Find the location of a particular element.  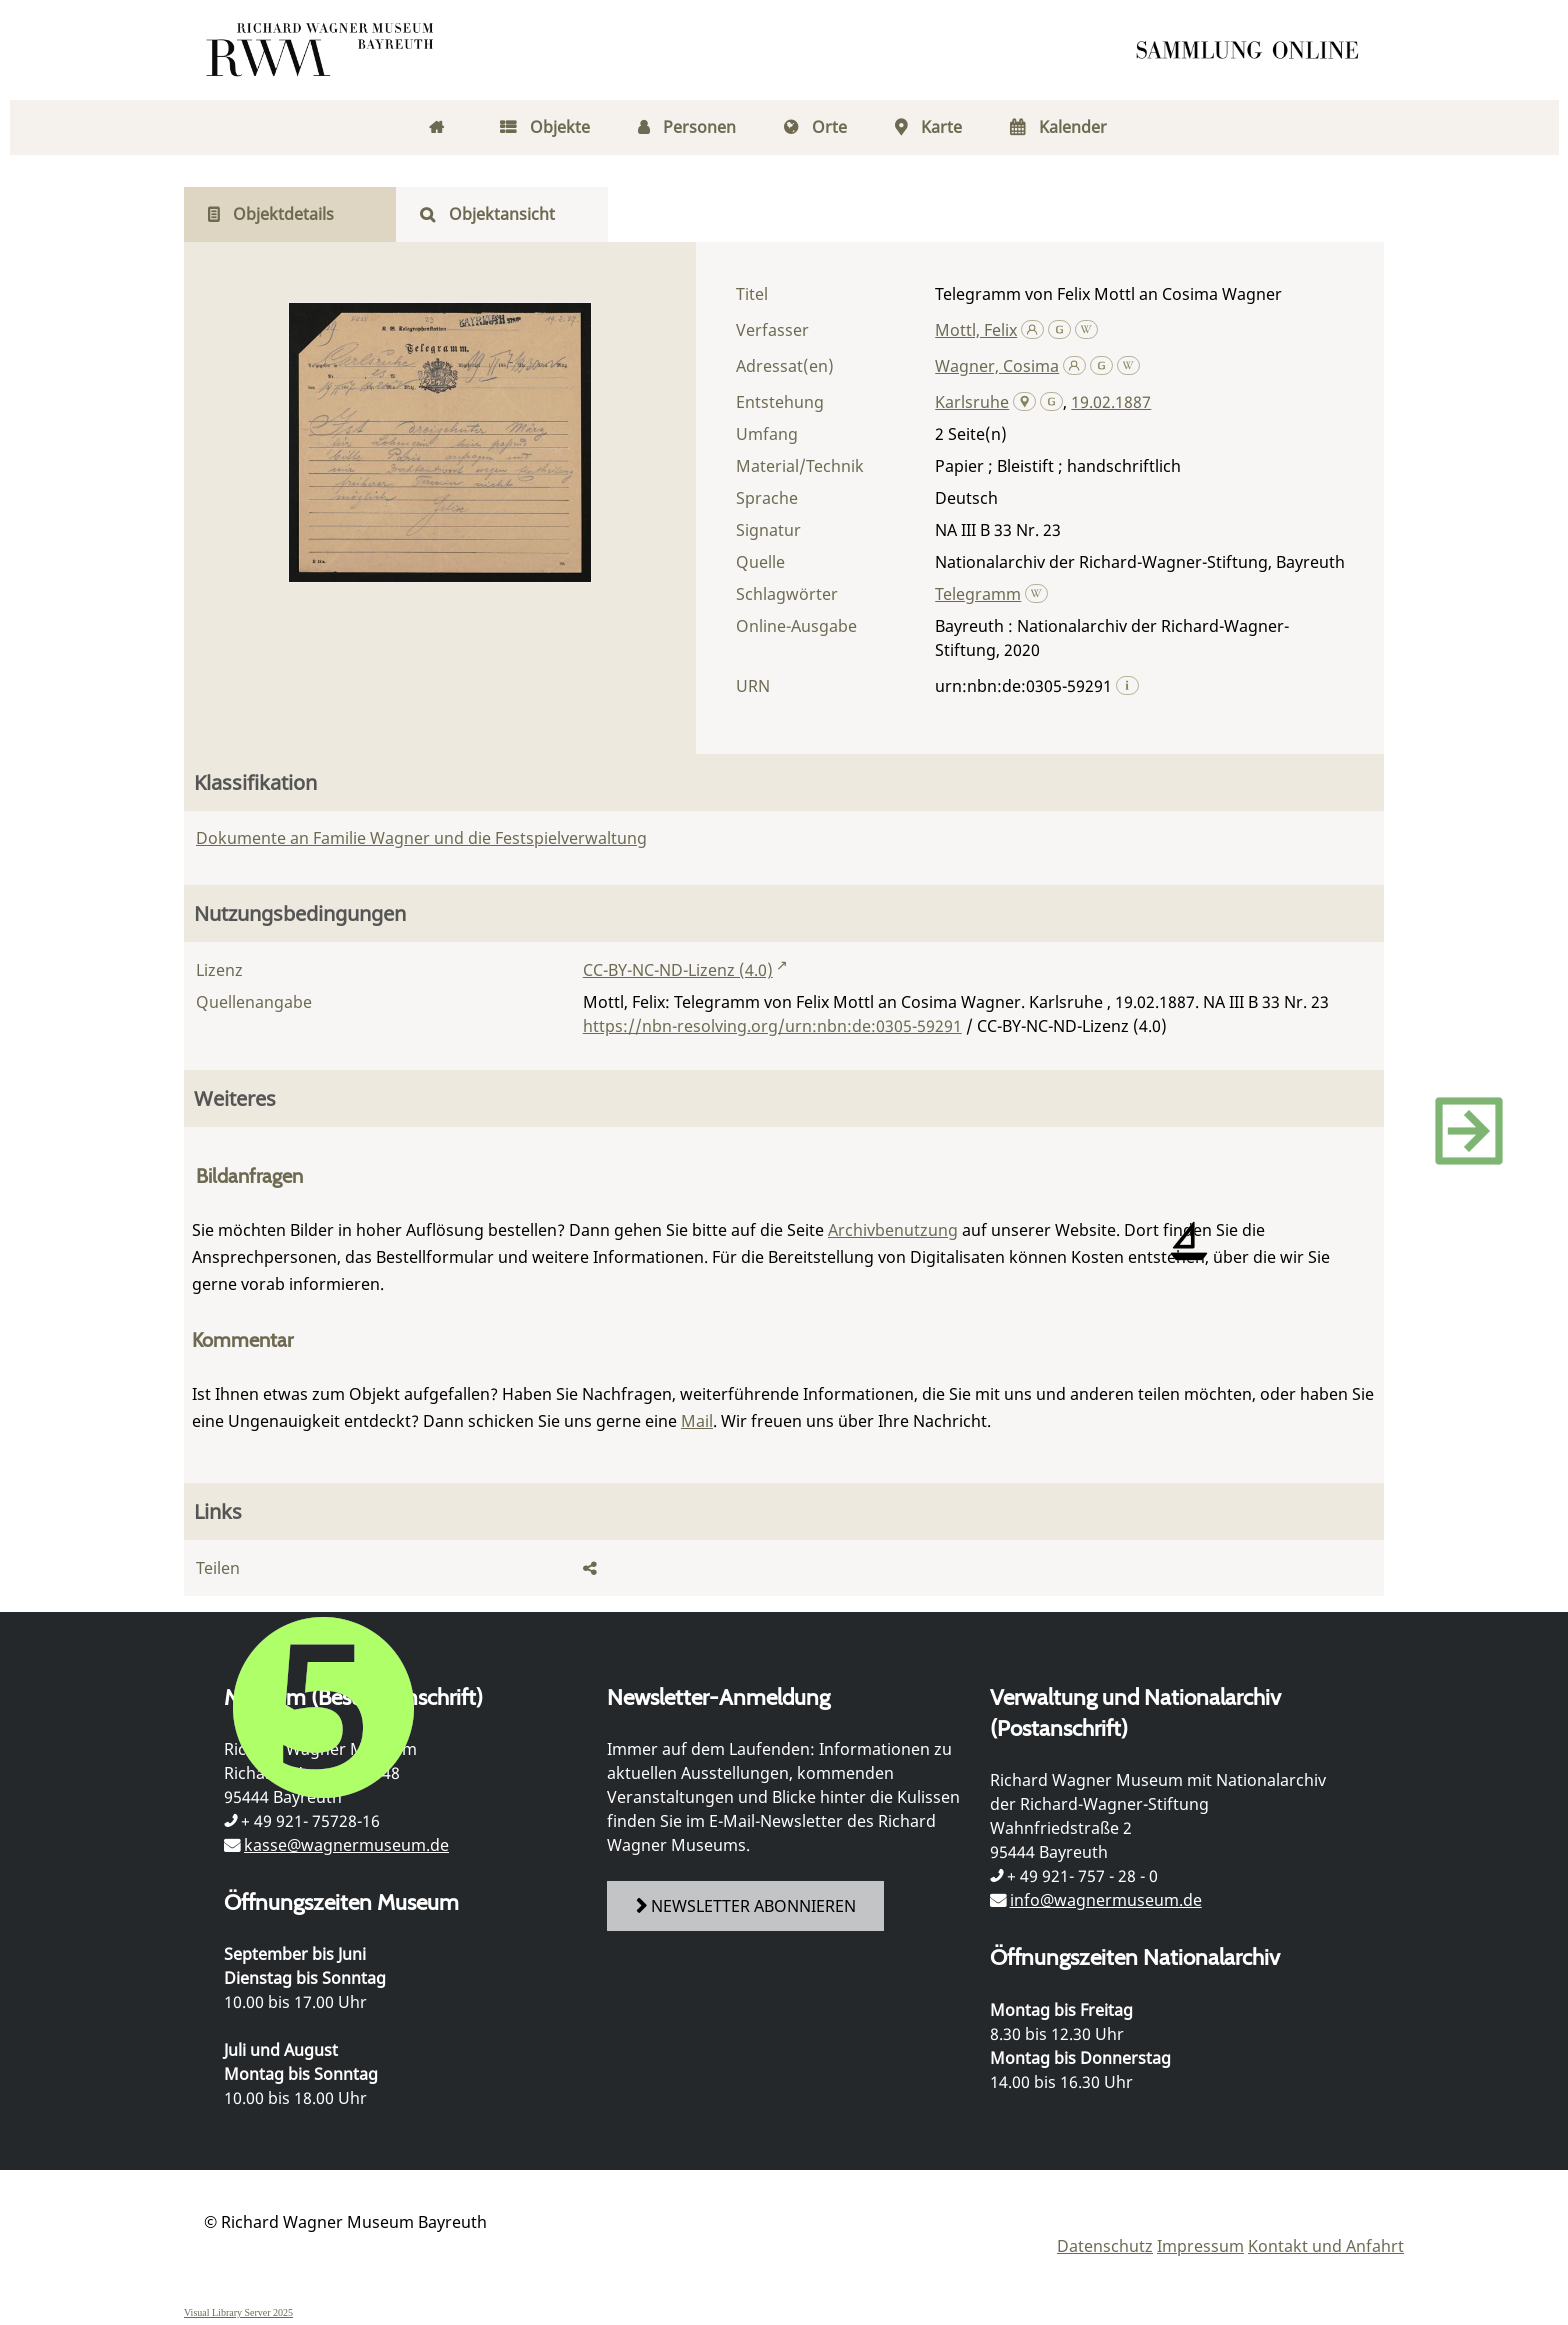

JUnit 5 testing framework logo is located at coordinates (323, 1707).